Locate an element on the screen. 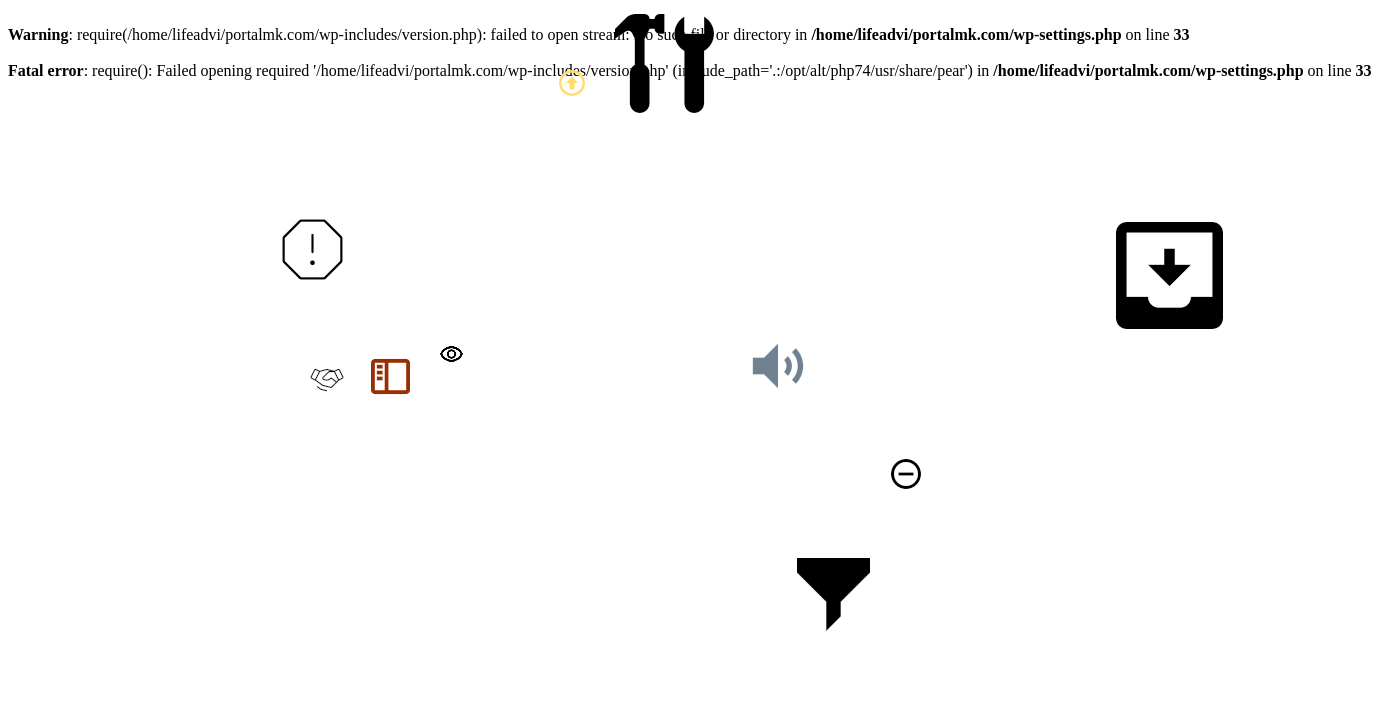 This screenshot has height=720, width=1387. filter or sort content is located at coordinates (833, 594).